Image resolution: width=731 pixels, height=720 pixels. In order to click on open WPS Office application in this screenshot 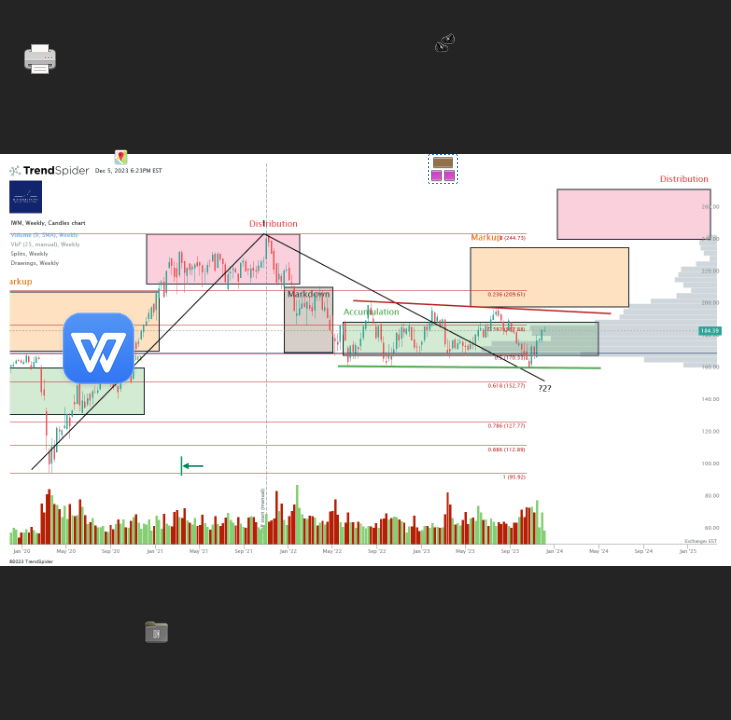, I will do `click(98, 349)`.